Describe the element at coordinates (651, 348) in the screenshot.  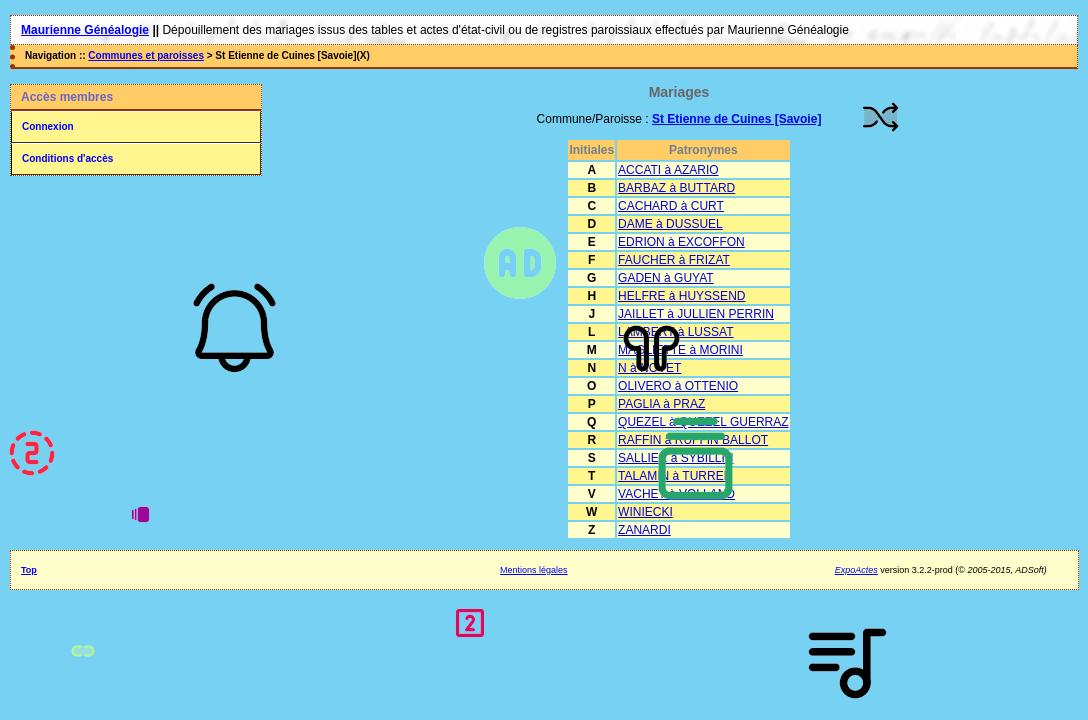
I see `connect to airpods or wireless earbuds` at that location.